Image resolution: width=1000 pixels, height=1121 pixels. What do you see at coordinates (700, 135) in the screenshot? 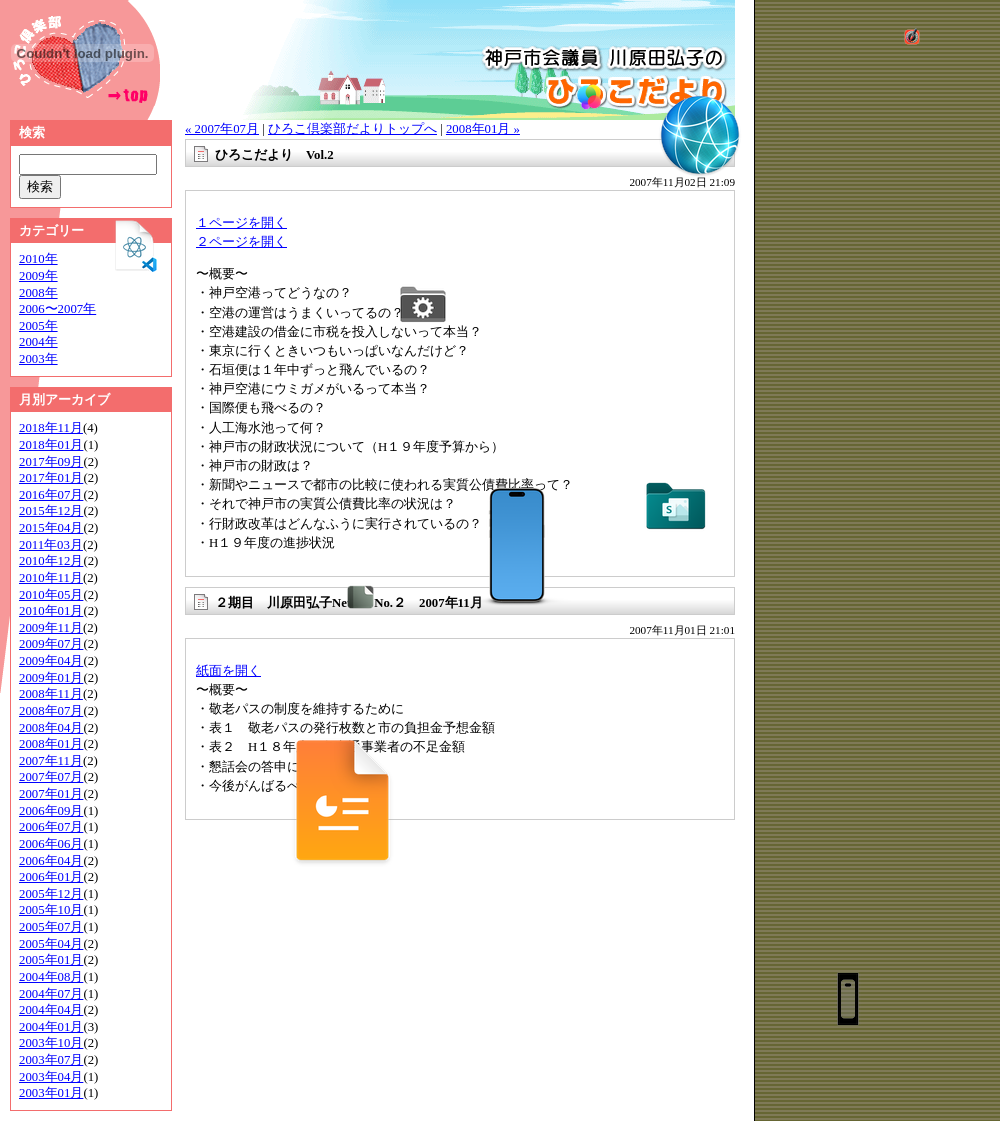
I see `open network browser to view connected devices` at bounding box center [700, 135].